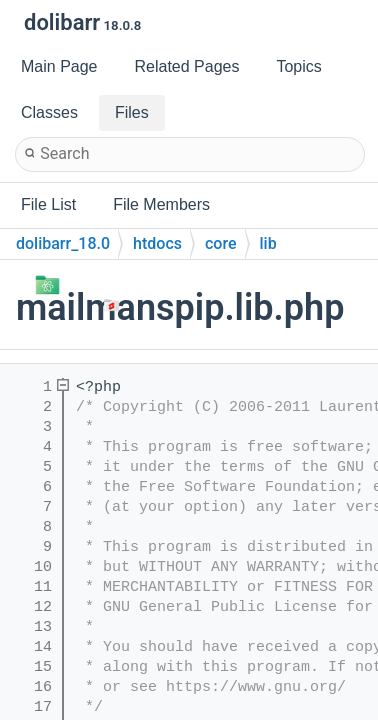 Image resolution: width=378 pixels, height=720 pixels. What do you see at coordinates (47, 285) in the screenshot?
I see `open atom editor project folder` at bounding box center [47, 285].